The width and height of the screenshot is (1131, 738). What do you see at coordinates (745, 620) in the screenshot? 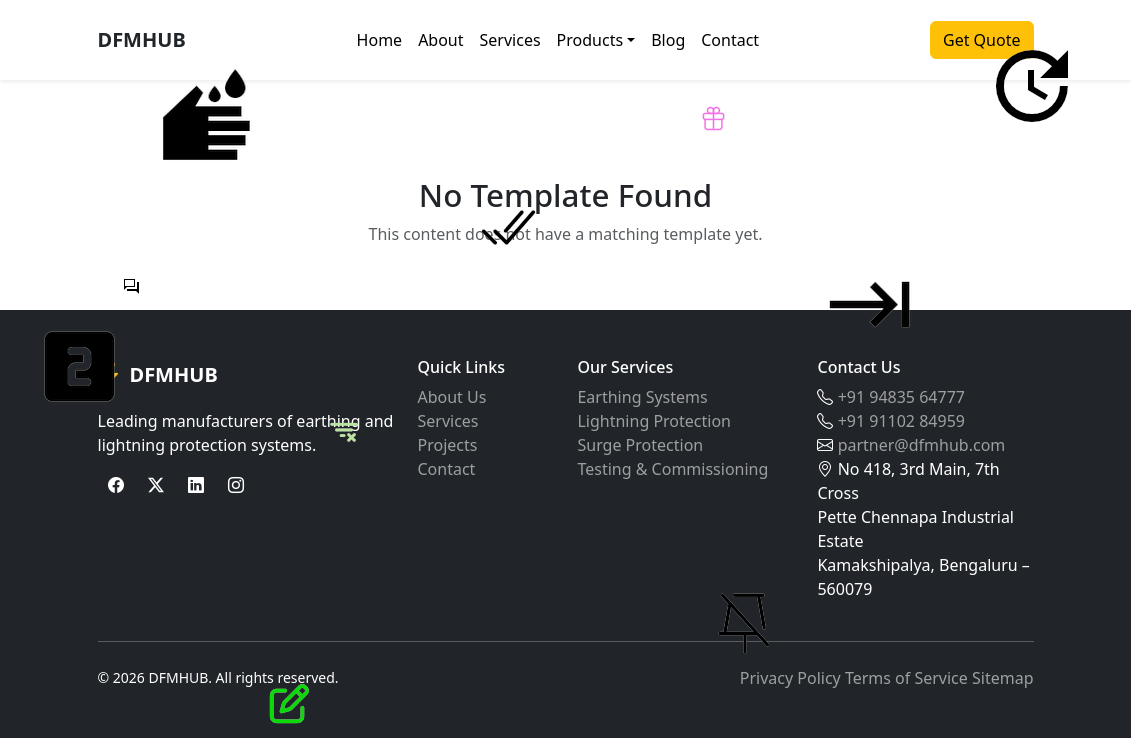
I see `unpin this item` at bounding box center [745, 620].